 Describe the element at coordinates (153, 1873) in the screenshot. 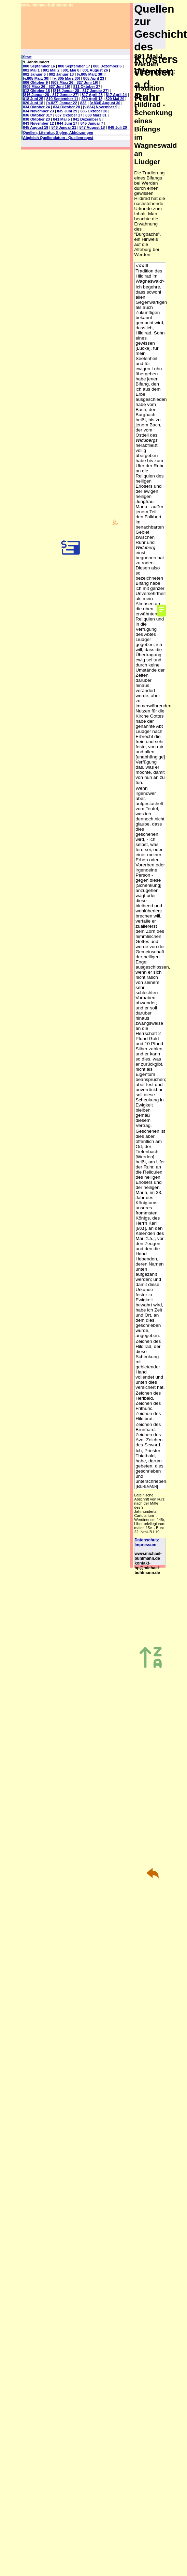

I see `undo the last action` at that location.